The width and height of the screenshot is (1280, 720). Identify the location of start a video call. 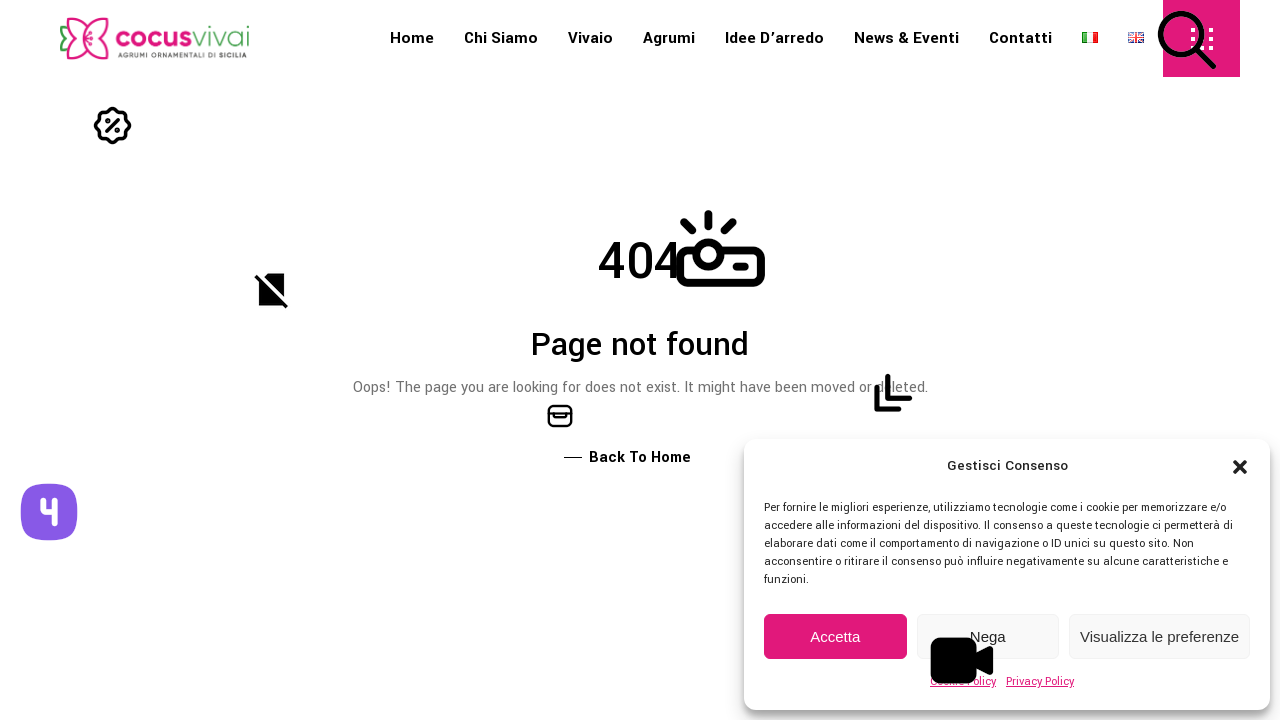
(963, 660).